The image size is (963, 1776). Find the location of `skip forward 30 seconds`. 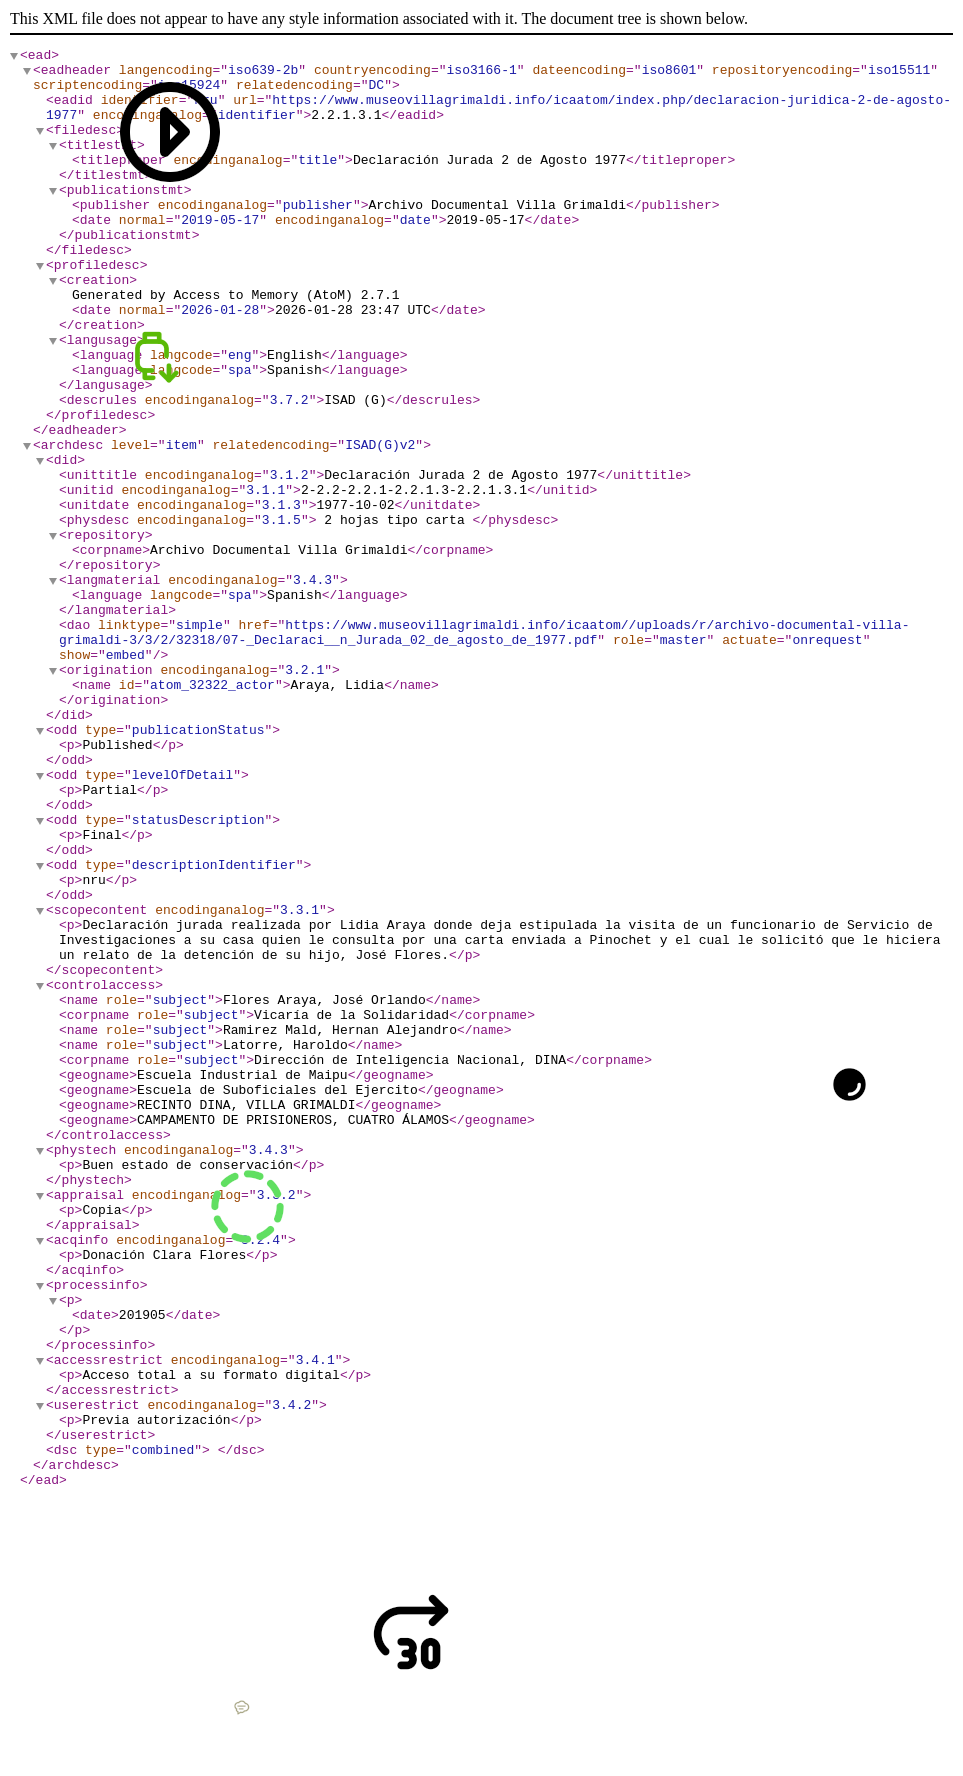

skip forward 30 seconds is located at coordinates (413, 1634).